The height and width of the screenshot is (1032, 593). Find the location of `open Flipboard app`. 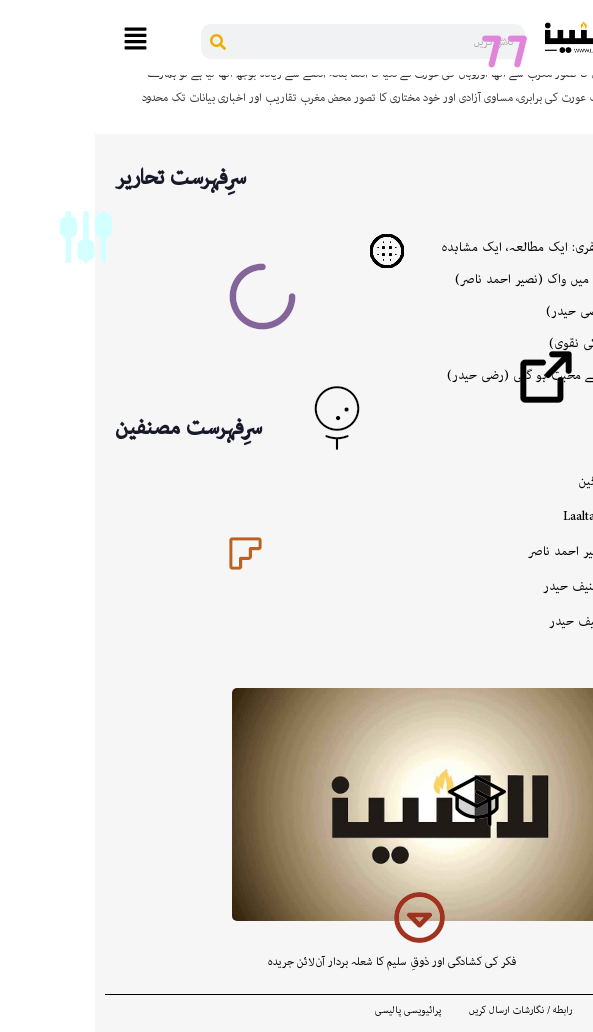

open Flipboard app is located at coordinates (245, 553).